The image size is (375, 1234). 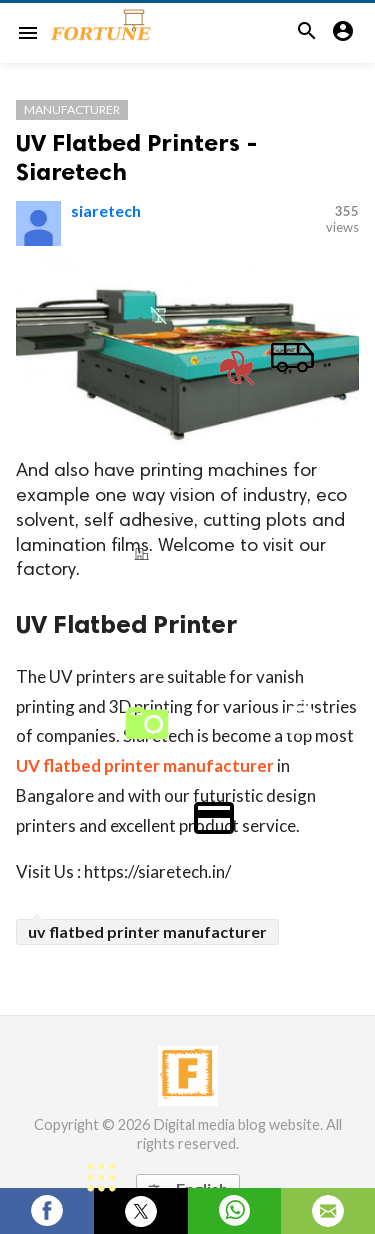 What do you see at coordinates (141, 554) in the screenshot?
I see `find nearby hospitals or medical facilities` at bounding box center [141, 554].